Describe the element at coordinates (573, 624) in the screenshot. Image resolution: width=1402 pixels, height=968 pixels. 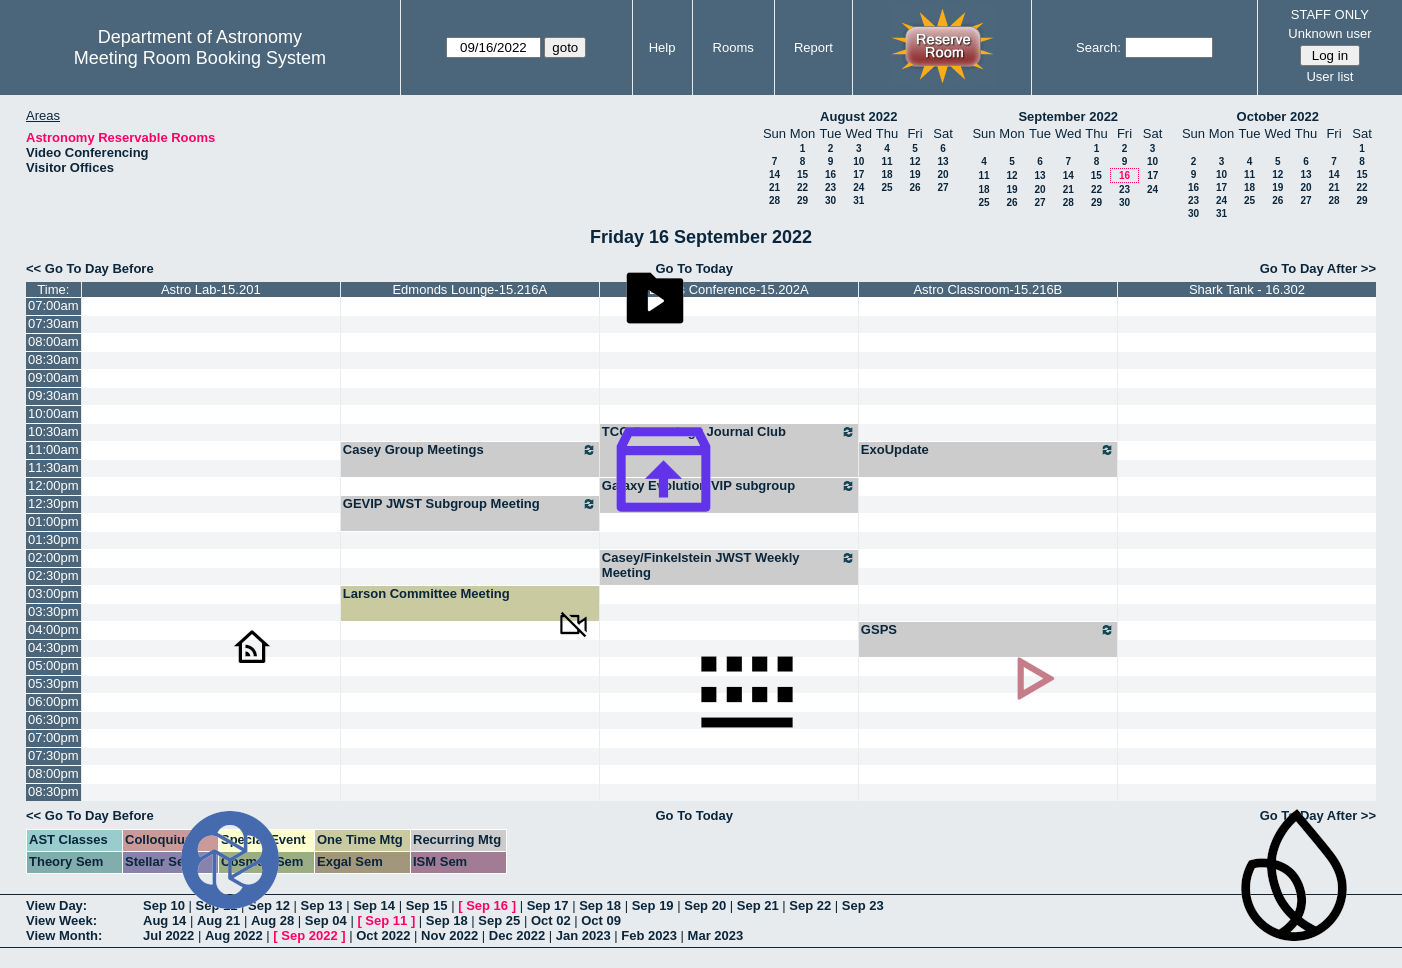
I see `turn off camera during a video call` at that location.